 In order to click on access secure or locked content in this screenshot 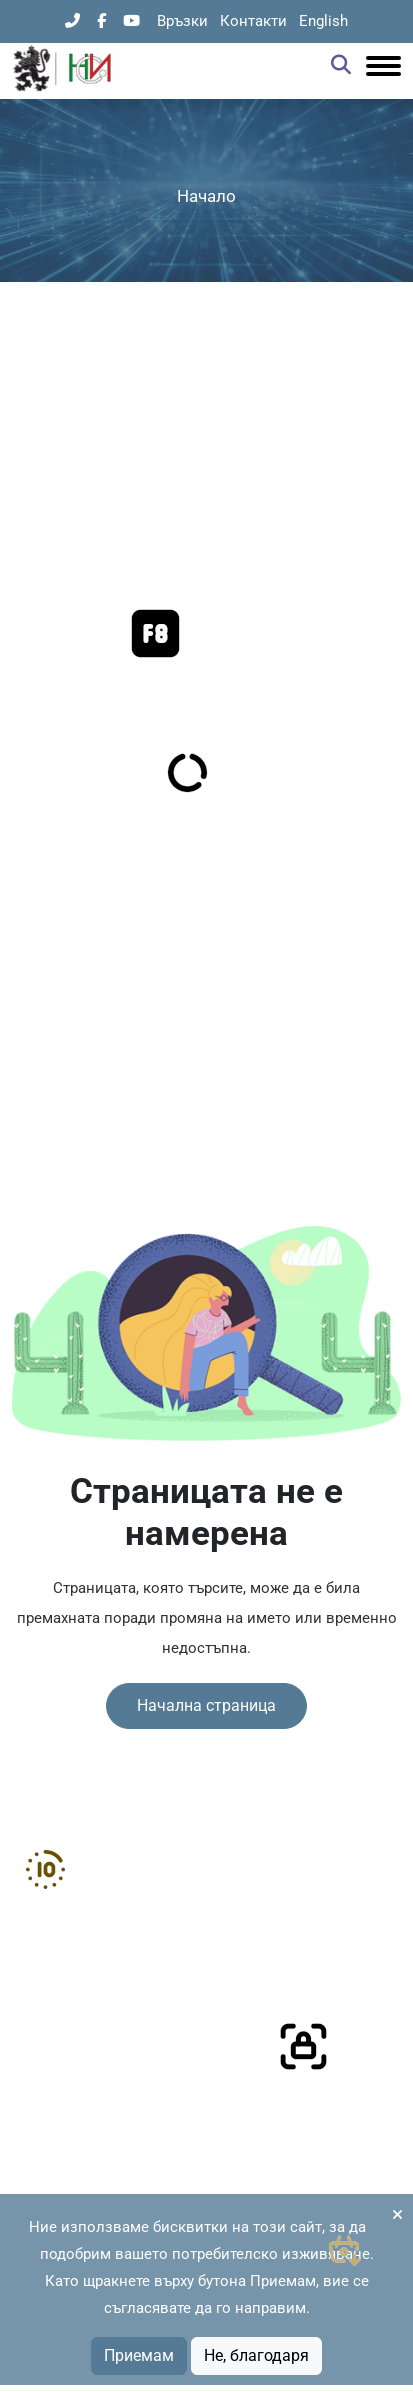, I will do `click(303, 2046)`.